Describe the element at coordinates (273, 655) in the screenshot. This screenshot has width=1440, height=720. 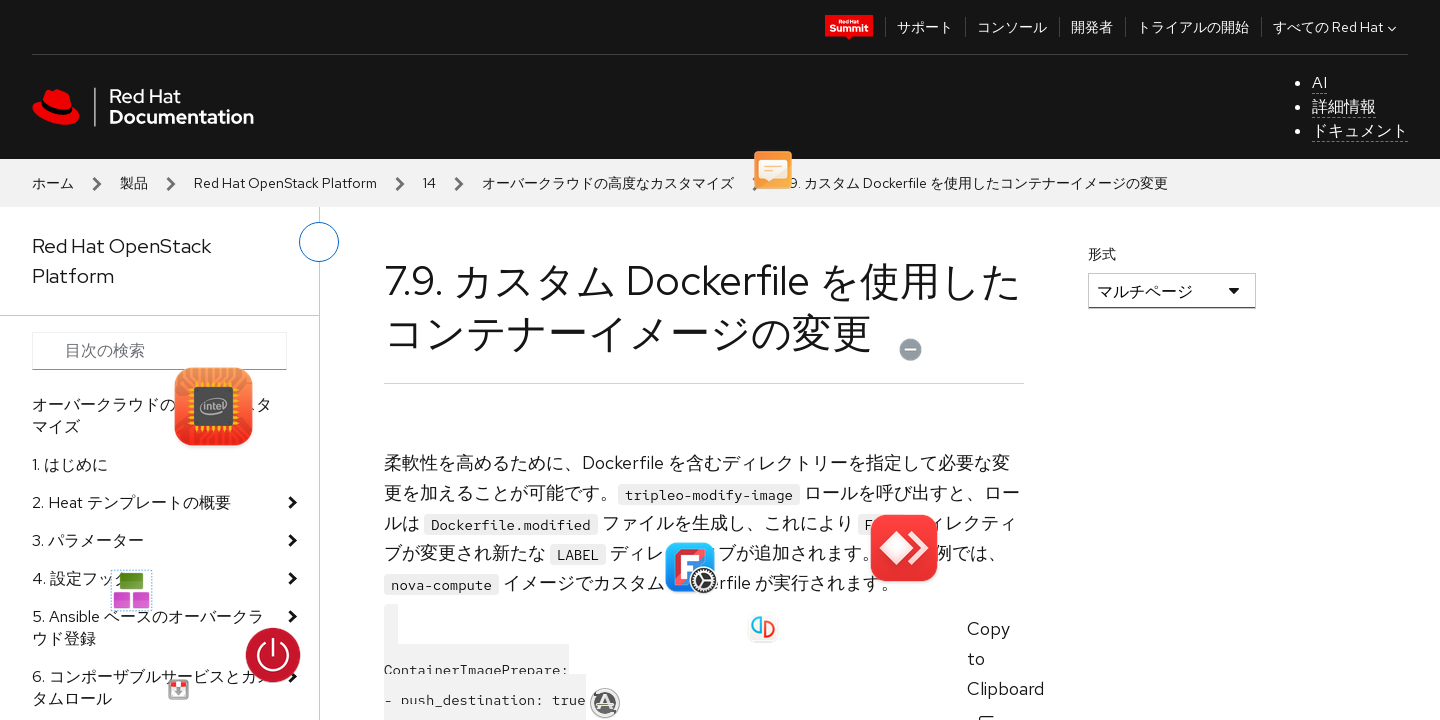
I see `shut down or power off the system` at that location.